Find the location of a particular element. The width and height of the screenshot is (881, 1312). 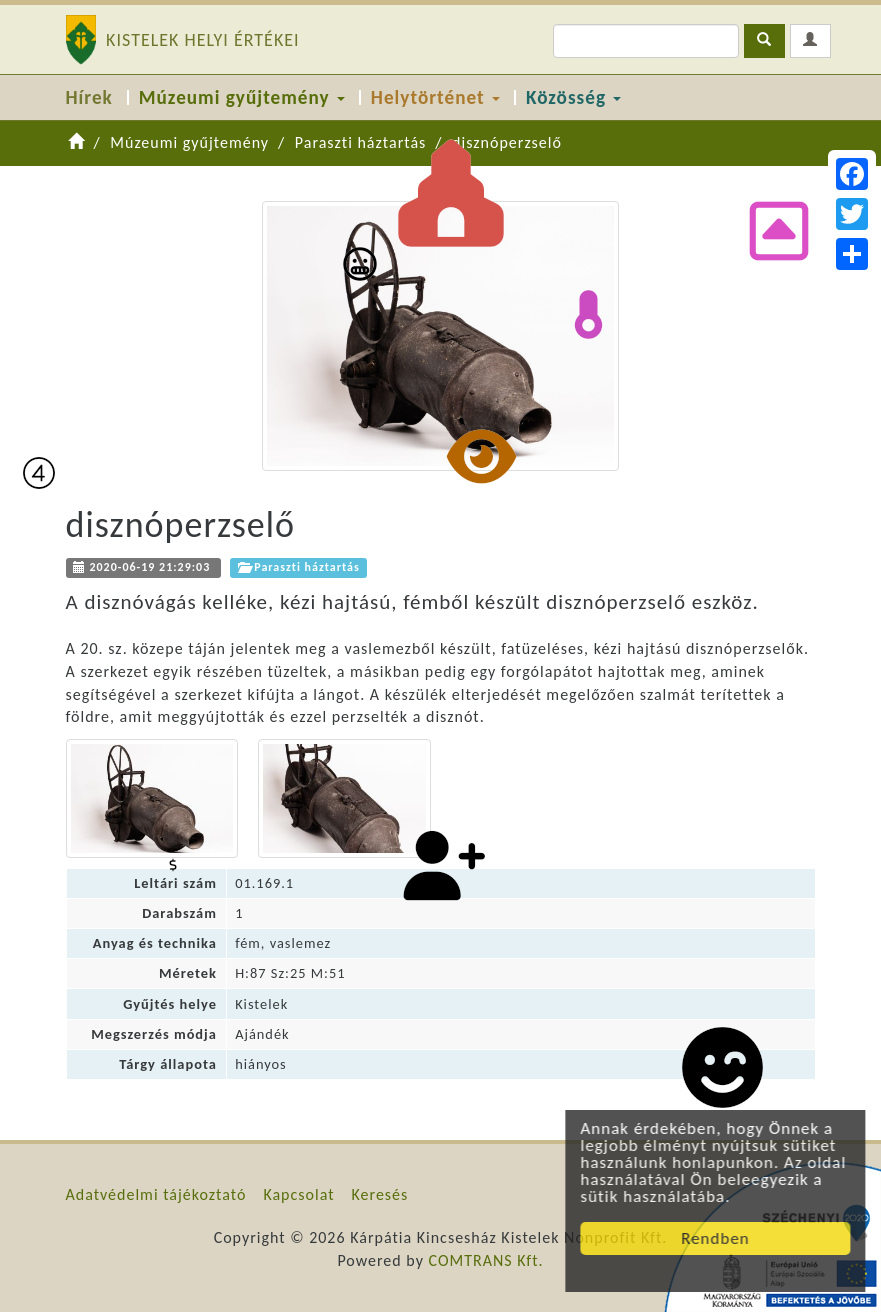

indicates step four in a multi-step process is located at coordinates (39, 473).